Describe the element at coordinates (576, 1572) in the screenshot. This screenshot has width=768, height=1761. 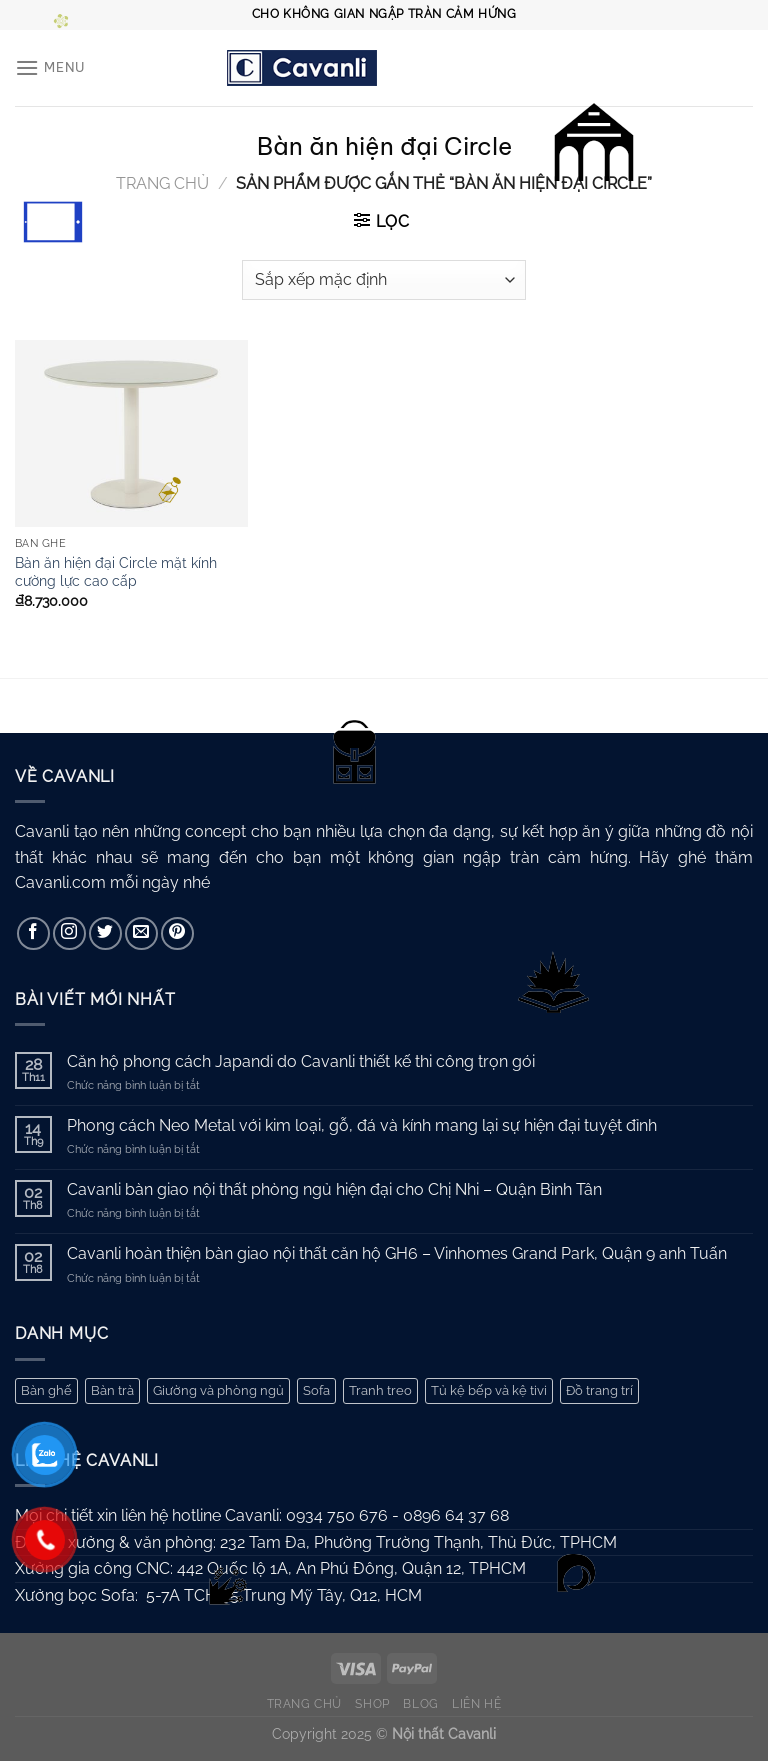
I see `select tentacle or sea creature ability` at that location.